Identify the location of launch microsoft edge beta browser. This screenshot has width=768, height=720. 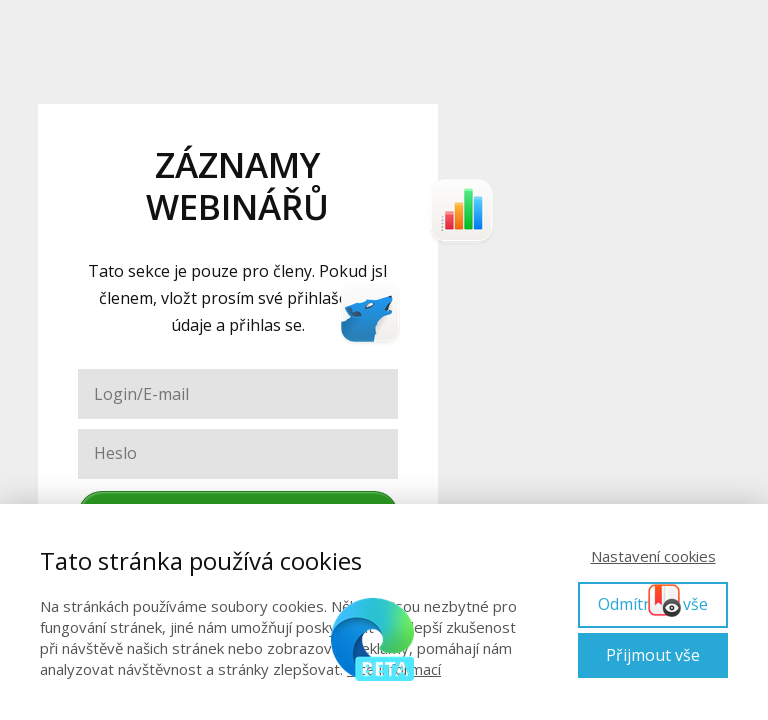
(372, 639).